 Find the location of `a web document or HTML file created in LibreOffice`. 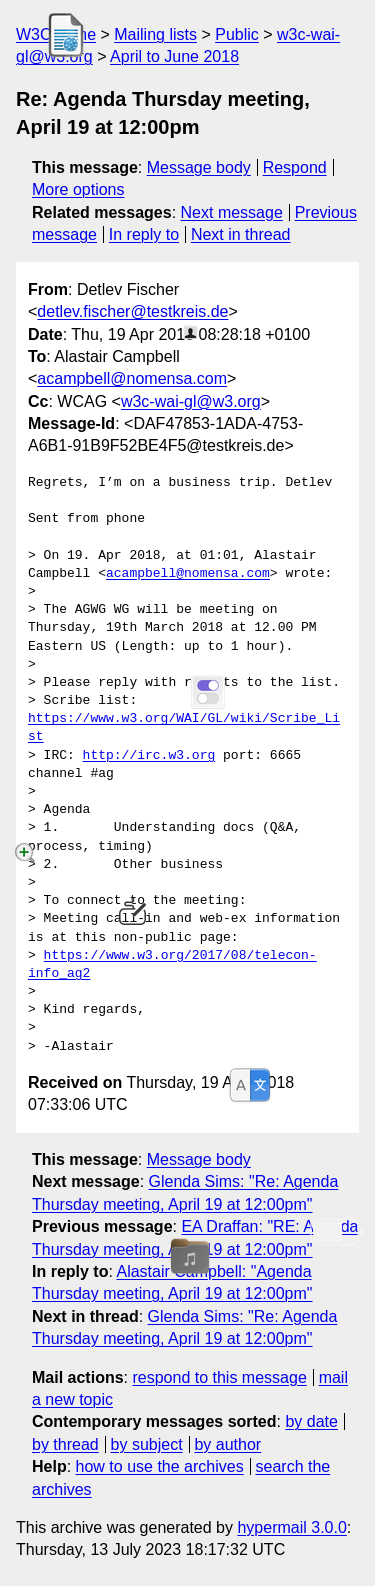

a web document or HTML file created in LibreOffice is located at coordinates (66, 35).